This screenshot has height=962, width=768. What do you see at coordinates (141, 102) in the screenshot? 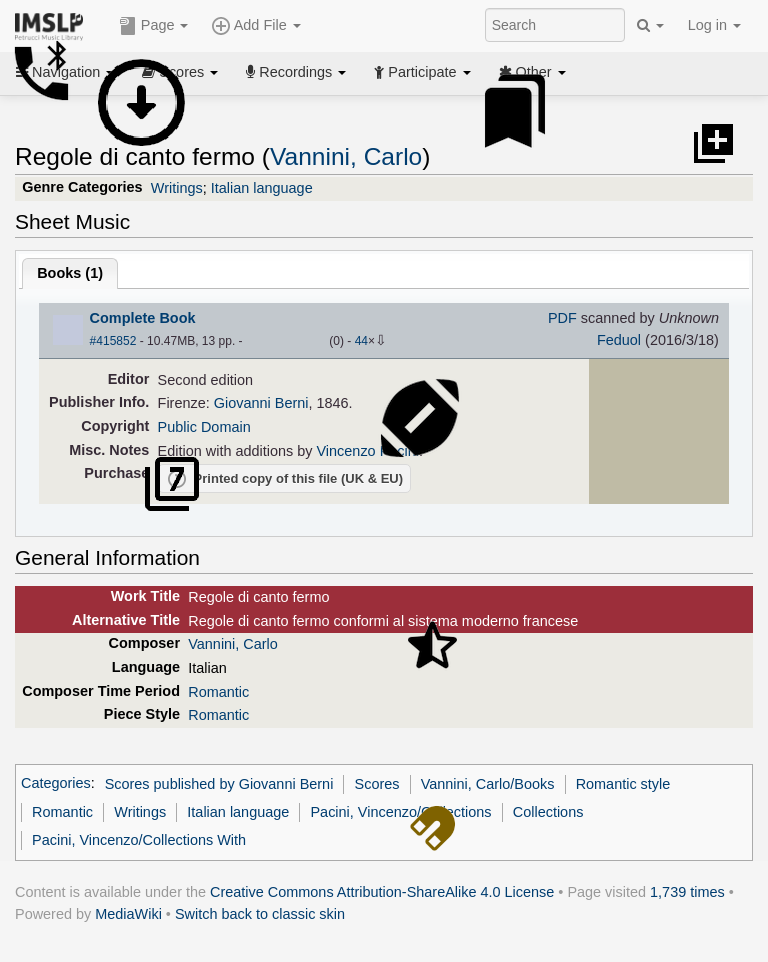
I see `download file or content` at bounding box center [141, 102].